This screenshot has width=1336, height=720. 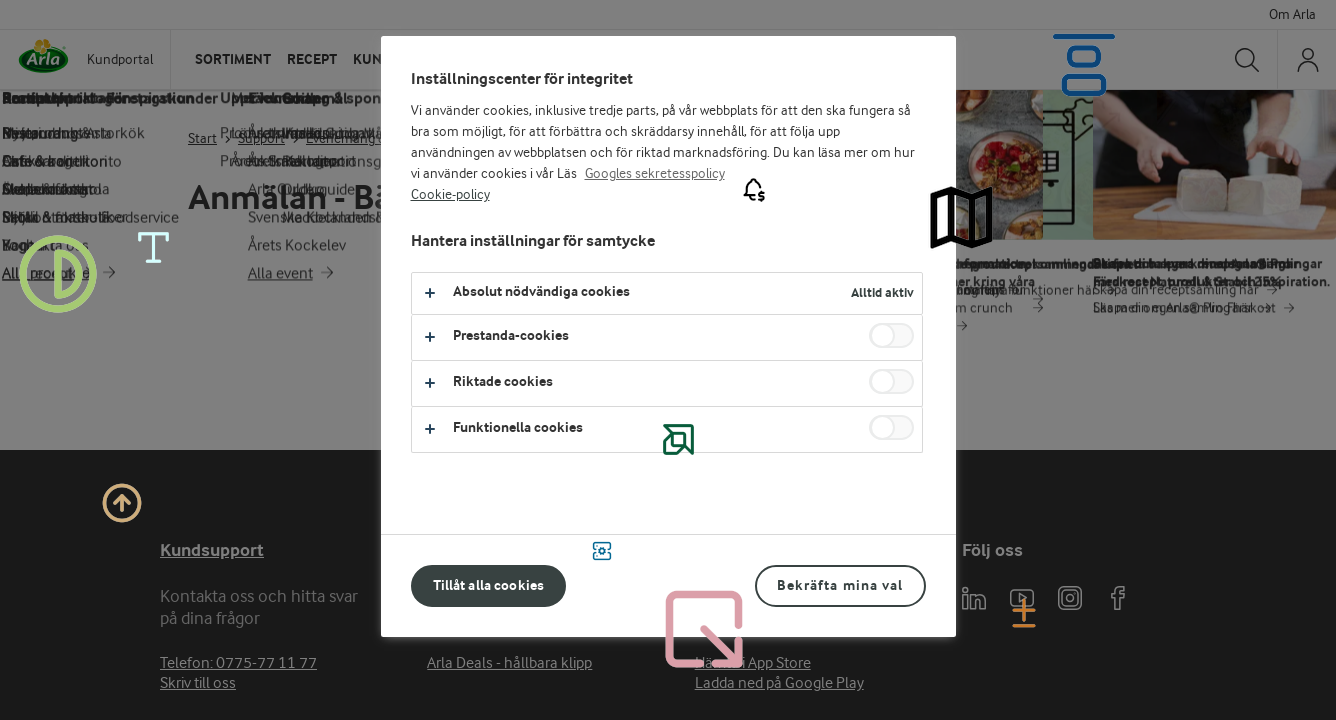 I want to click on adjust display contrast settings, so click(x=58, y=274).